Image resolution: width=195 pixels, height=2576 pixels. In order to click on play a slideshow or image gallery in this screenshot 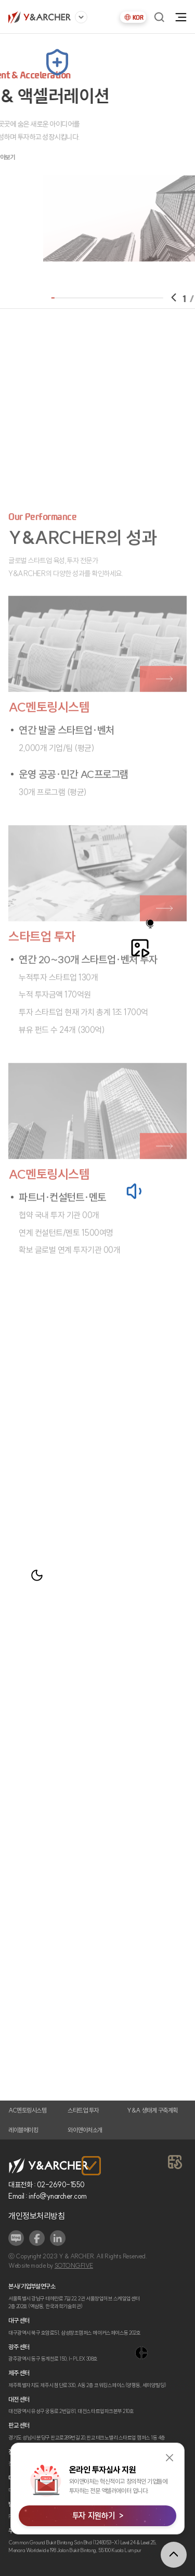, I will do `click(140, 948)`.